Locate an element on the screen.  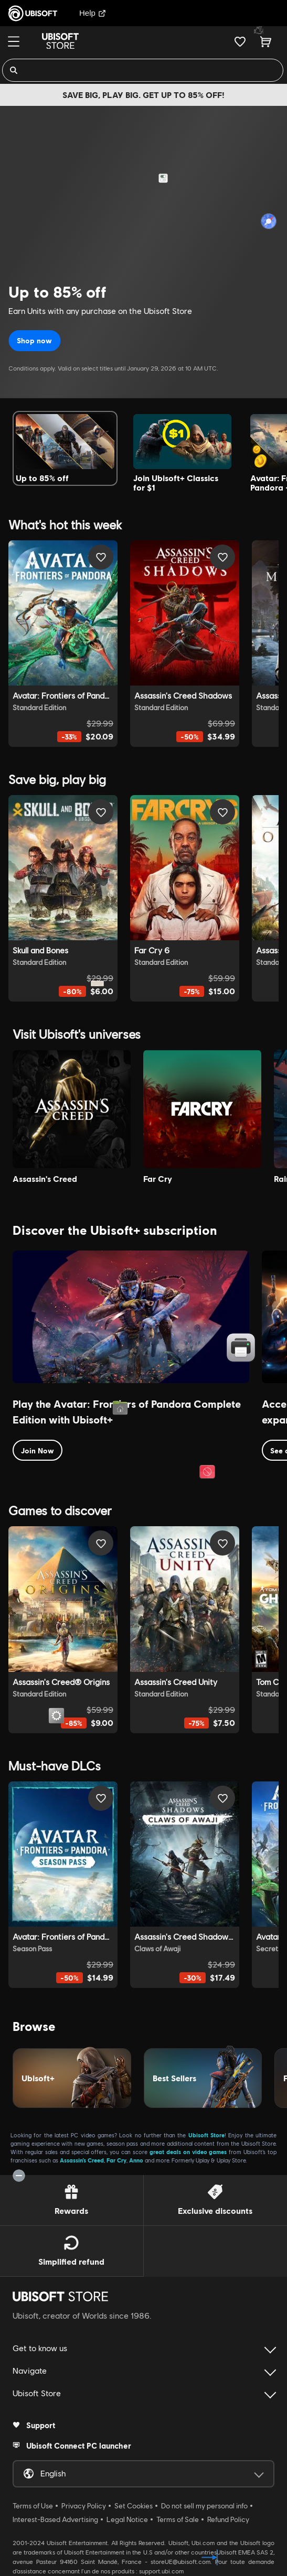
open the web browser app is located at coordinates (269, 221).